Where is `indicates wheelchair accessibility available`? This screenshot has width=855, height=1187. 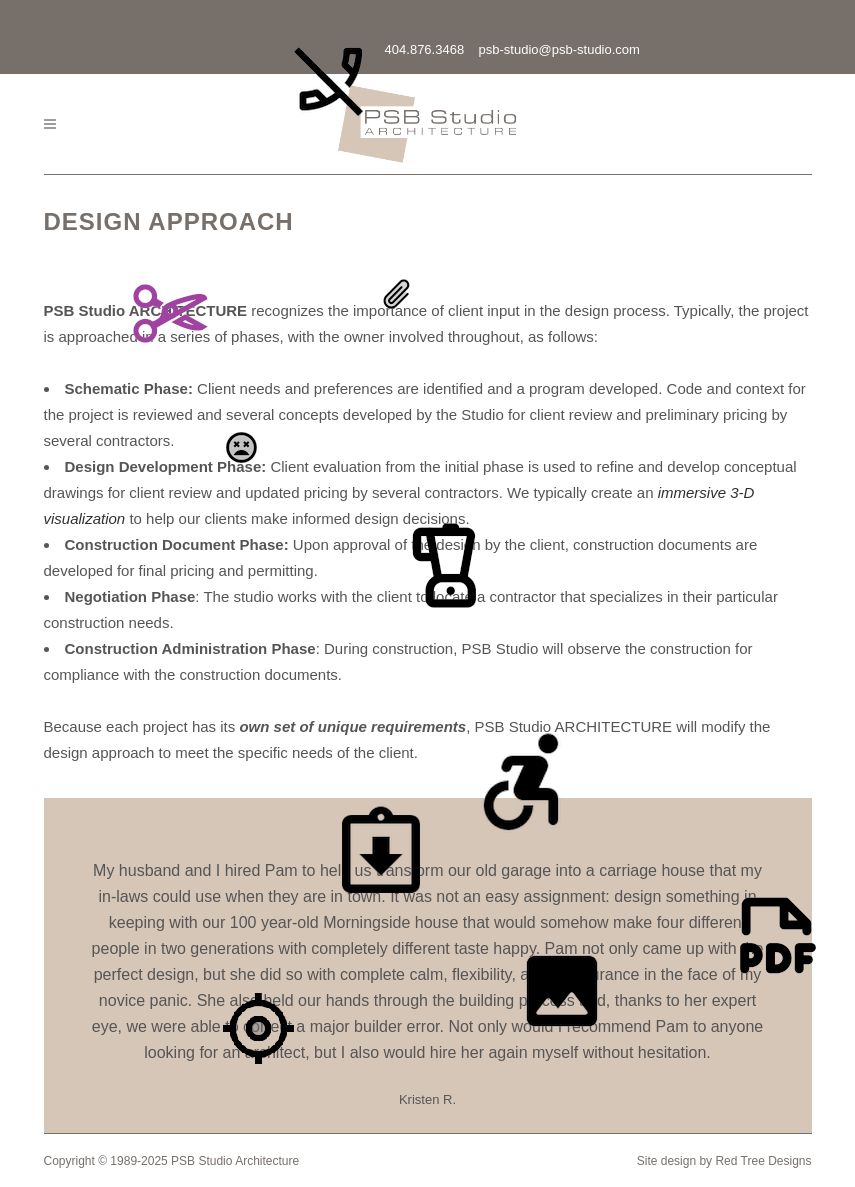
indicates wheelchair accessibility available is located at coordinates (518, 780).